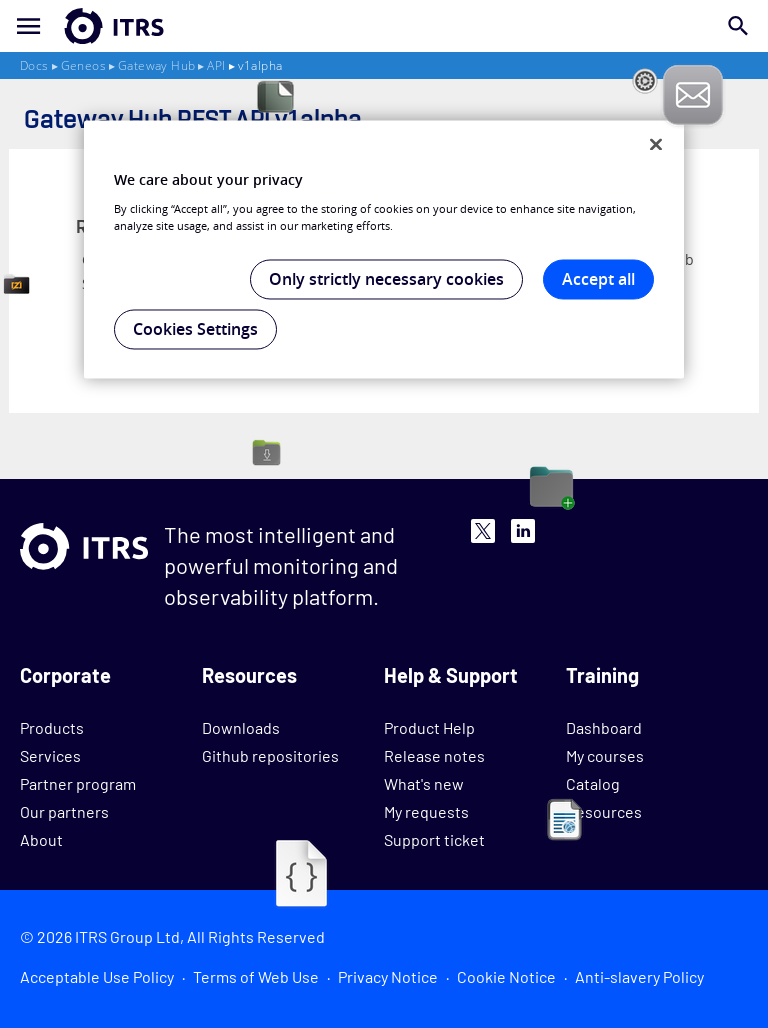  What do you see at coordinates (16, 284) in the screenshot?
I see `open folder containing zig programming language files` at bounding box center [16, 284].